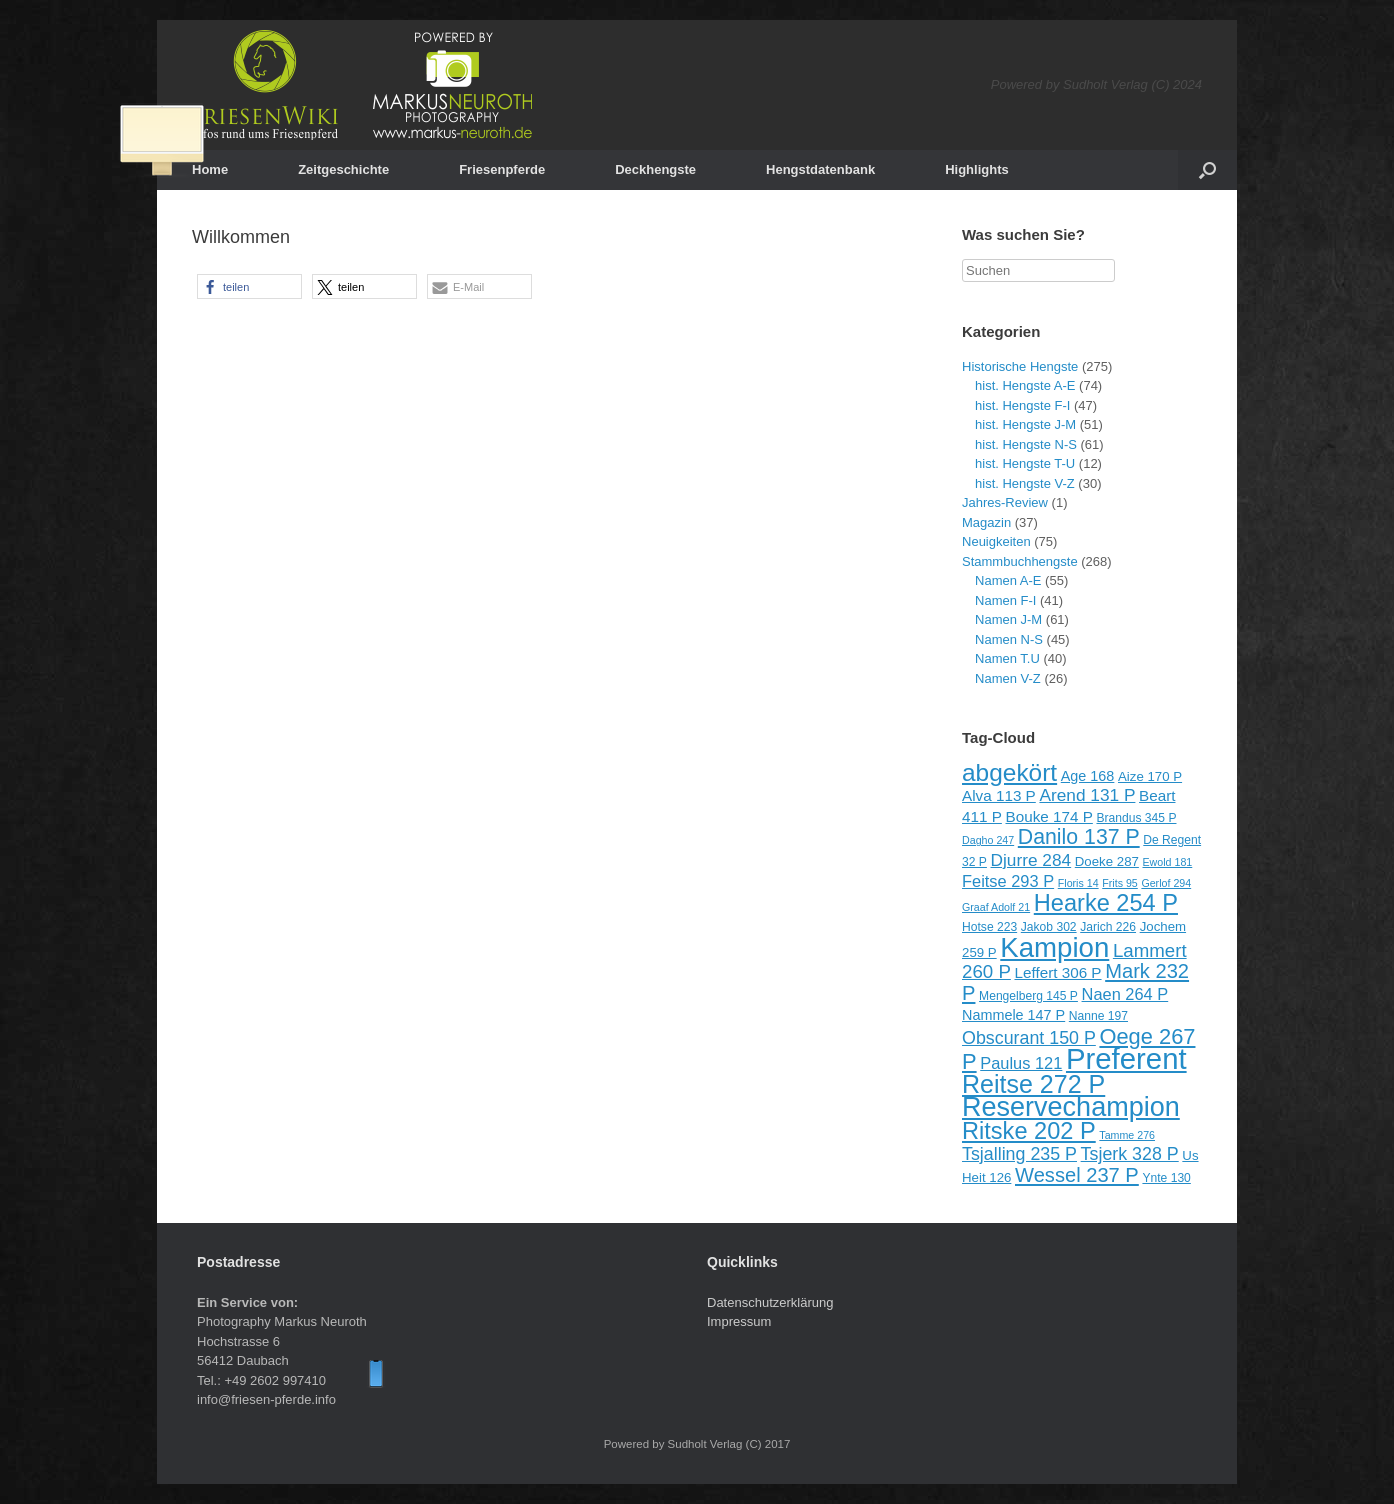 The height and width of the screenshot is (1504, 1394). What do you see at coordinates (162, 139) in the screenshot?
I see `select yellow iMac as device type` at bounding box center [162, 139].